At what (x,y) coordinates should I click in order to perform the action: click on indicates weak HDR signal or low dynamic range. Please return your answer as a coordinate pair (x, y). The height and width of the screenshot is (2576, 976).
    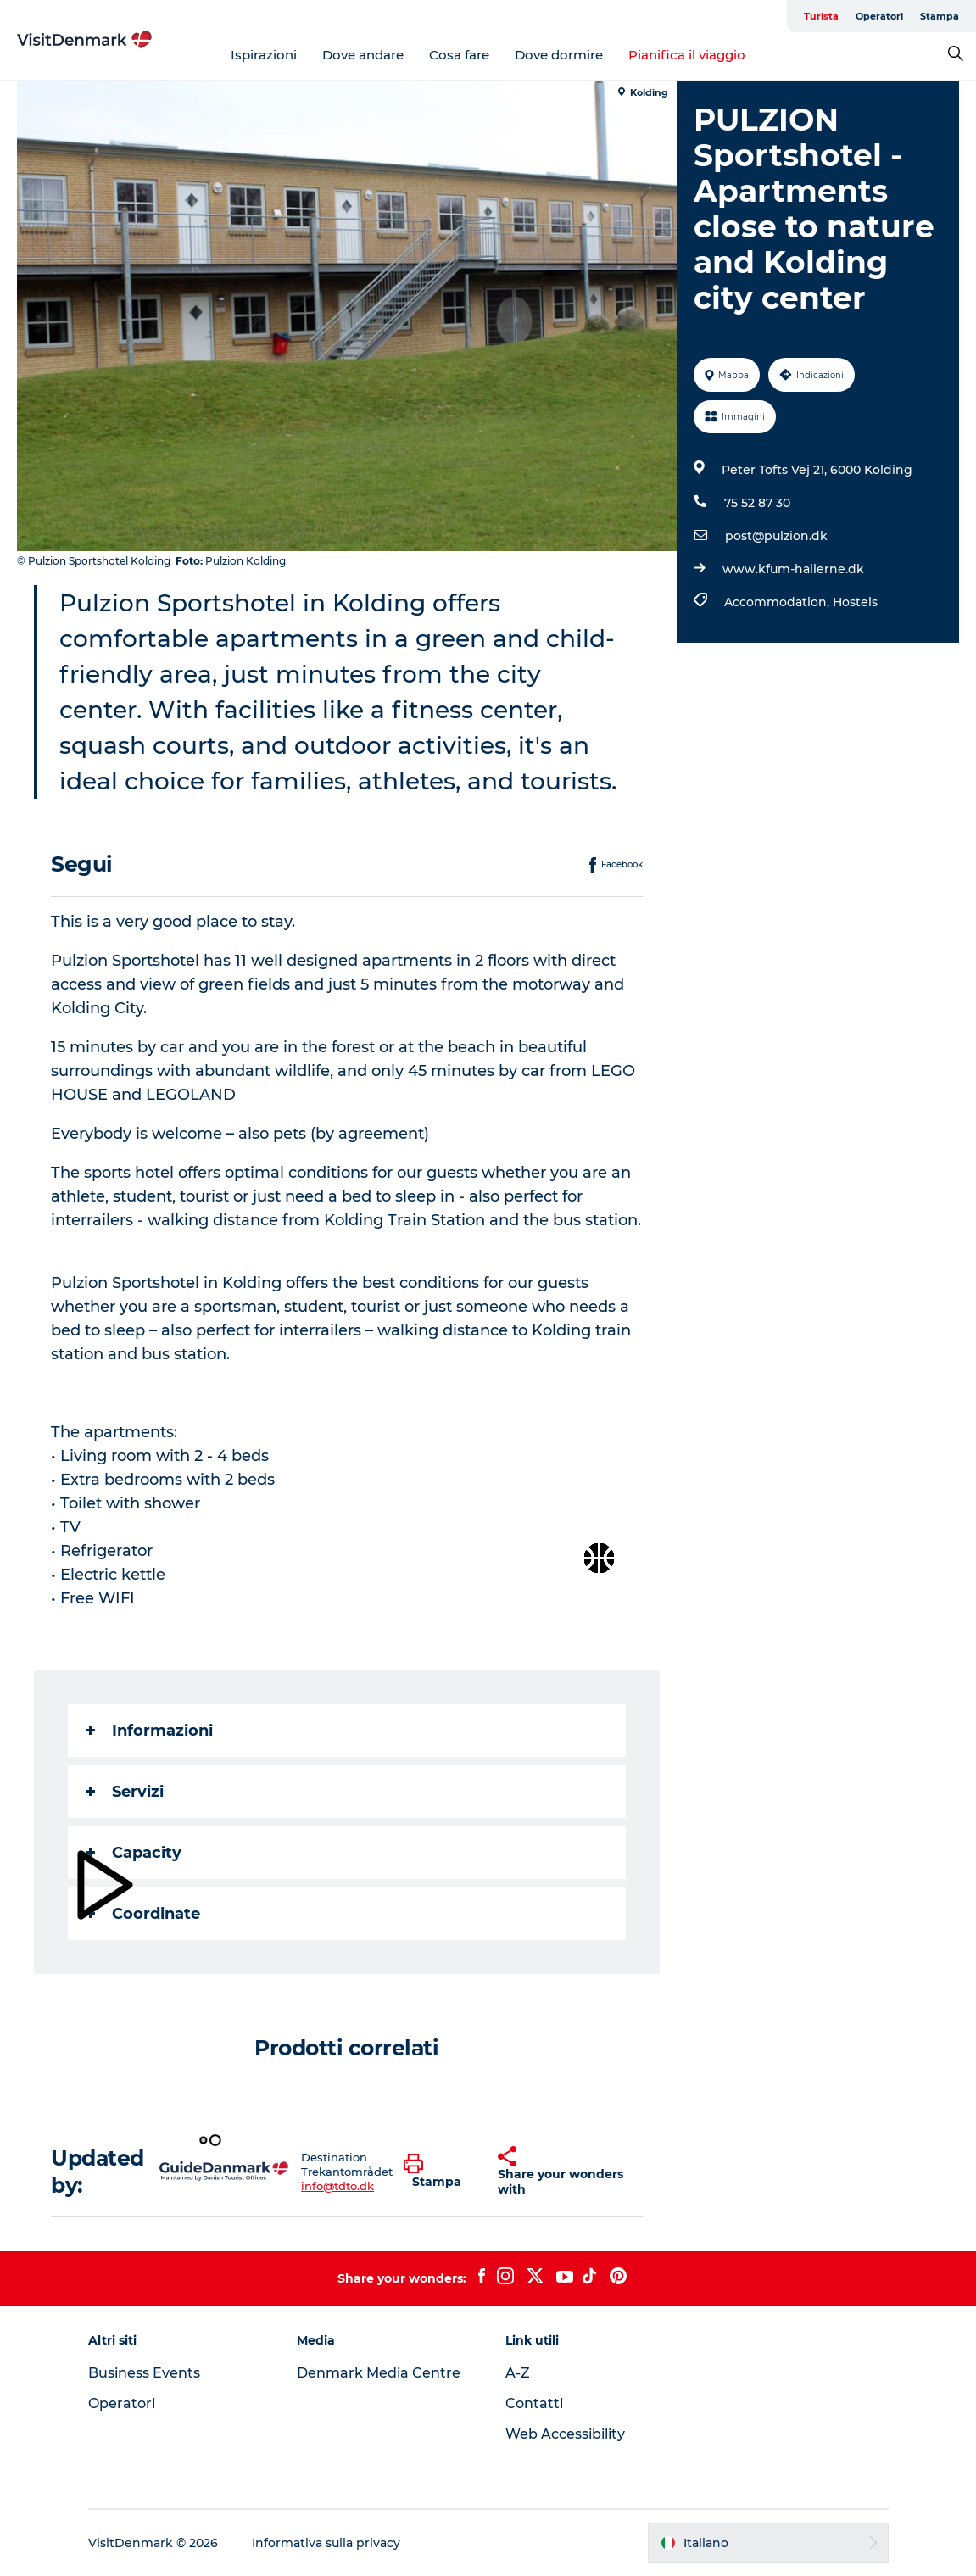
    Looking at the image, I should click on (210, 2140).